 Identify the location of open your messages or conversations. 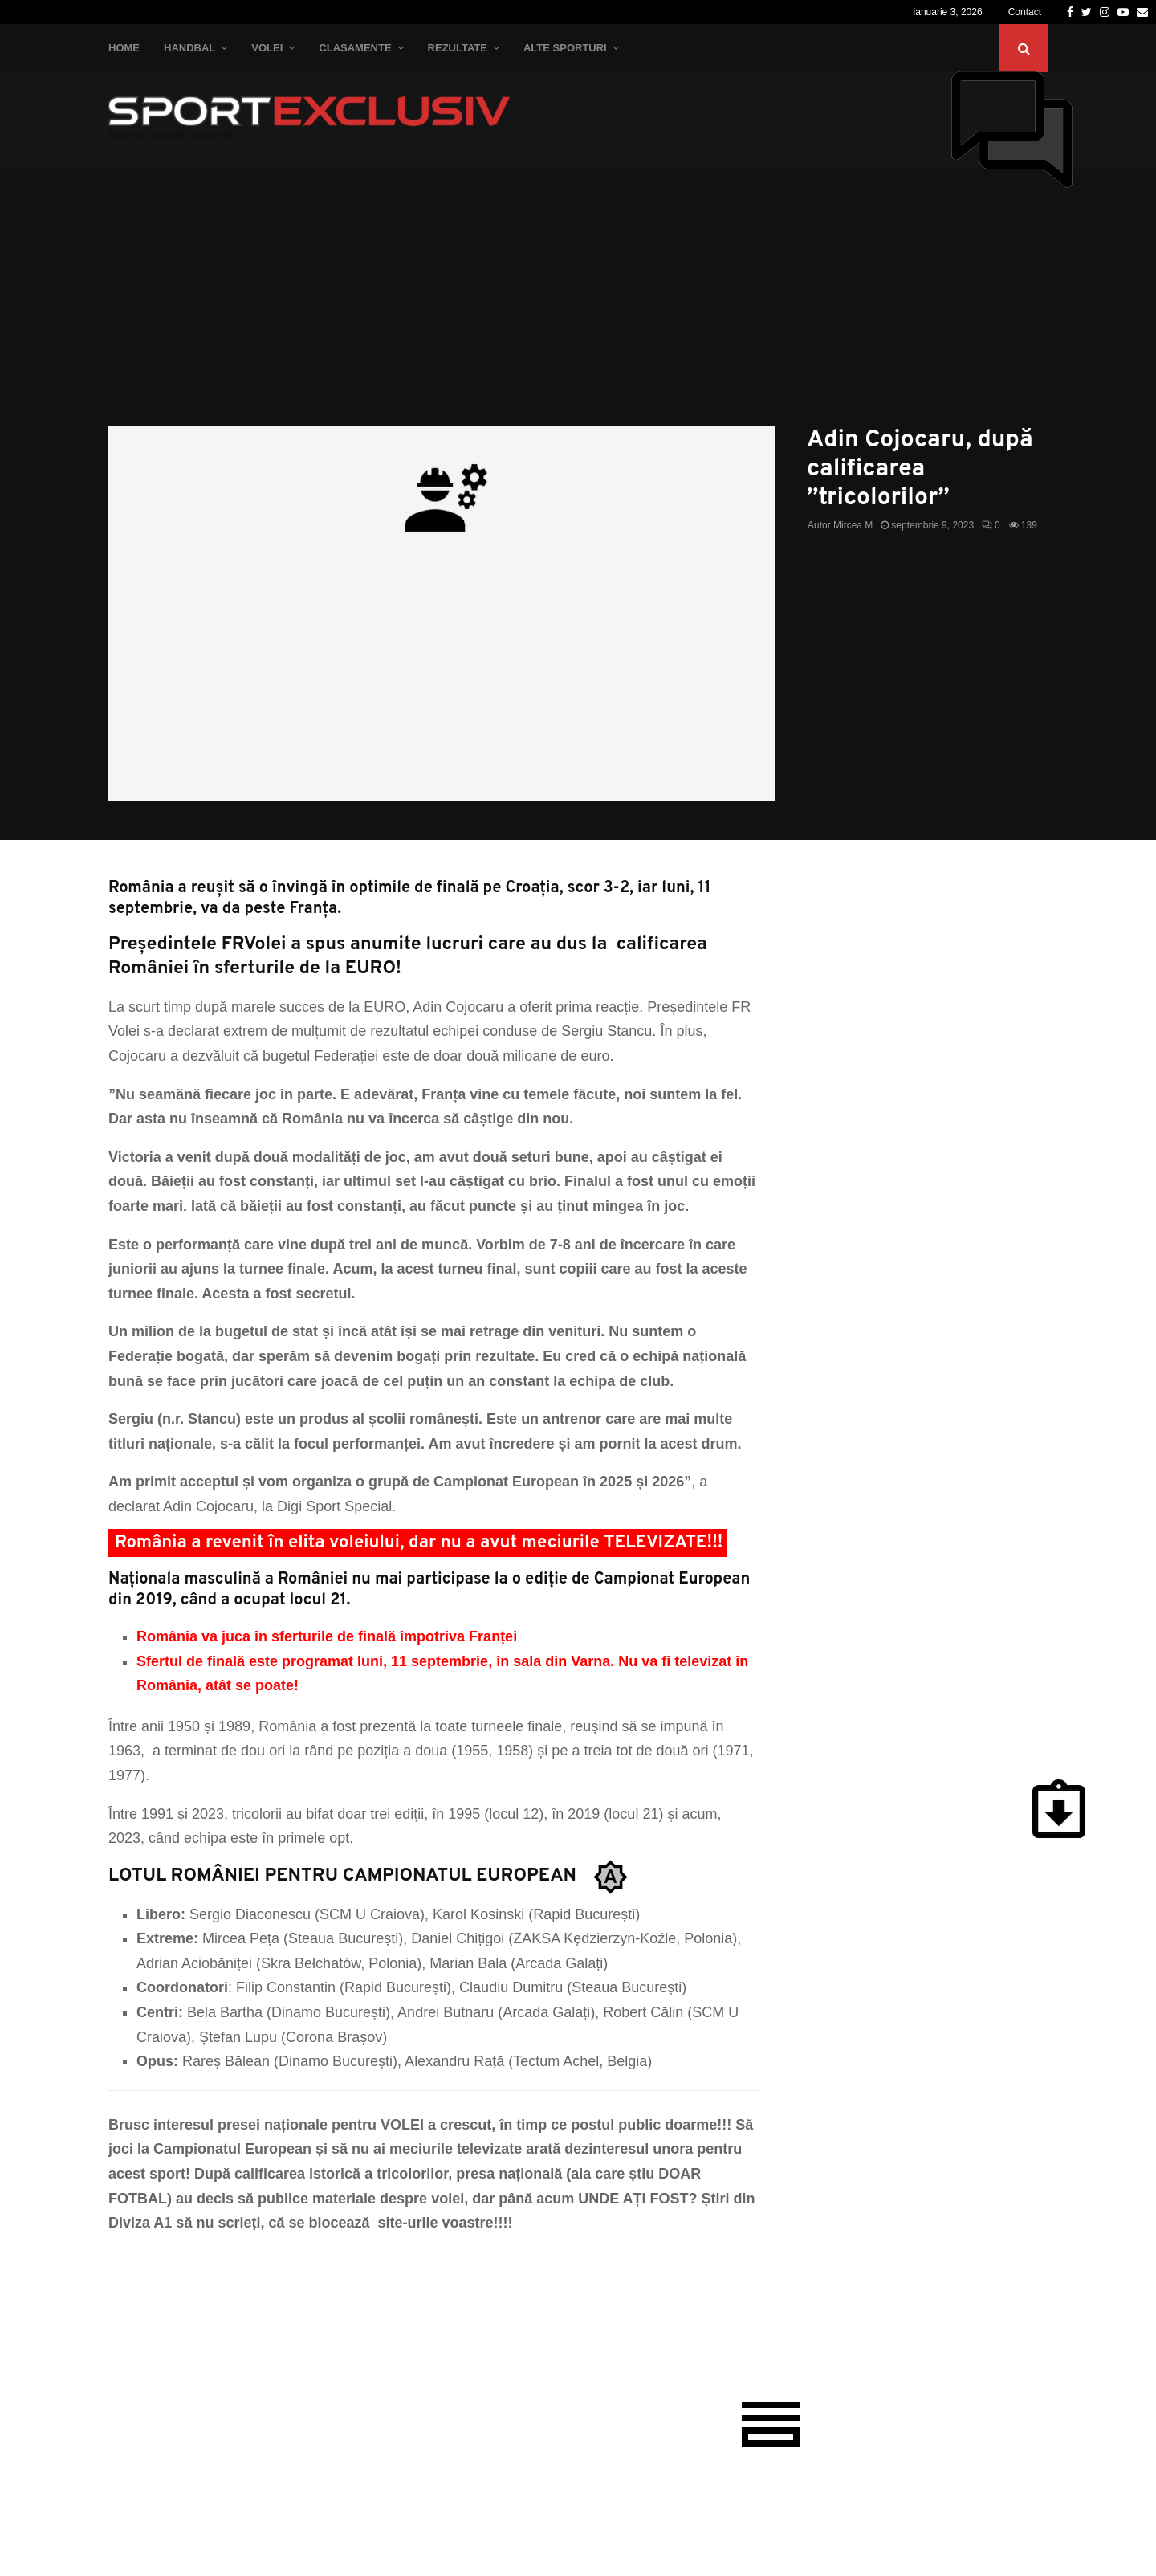
(1012, 127).